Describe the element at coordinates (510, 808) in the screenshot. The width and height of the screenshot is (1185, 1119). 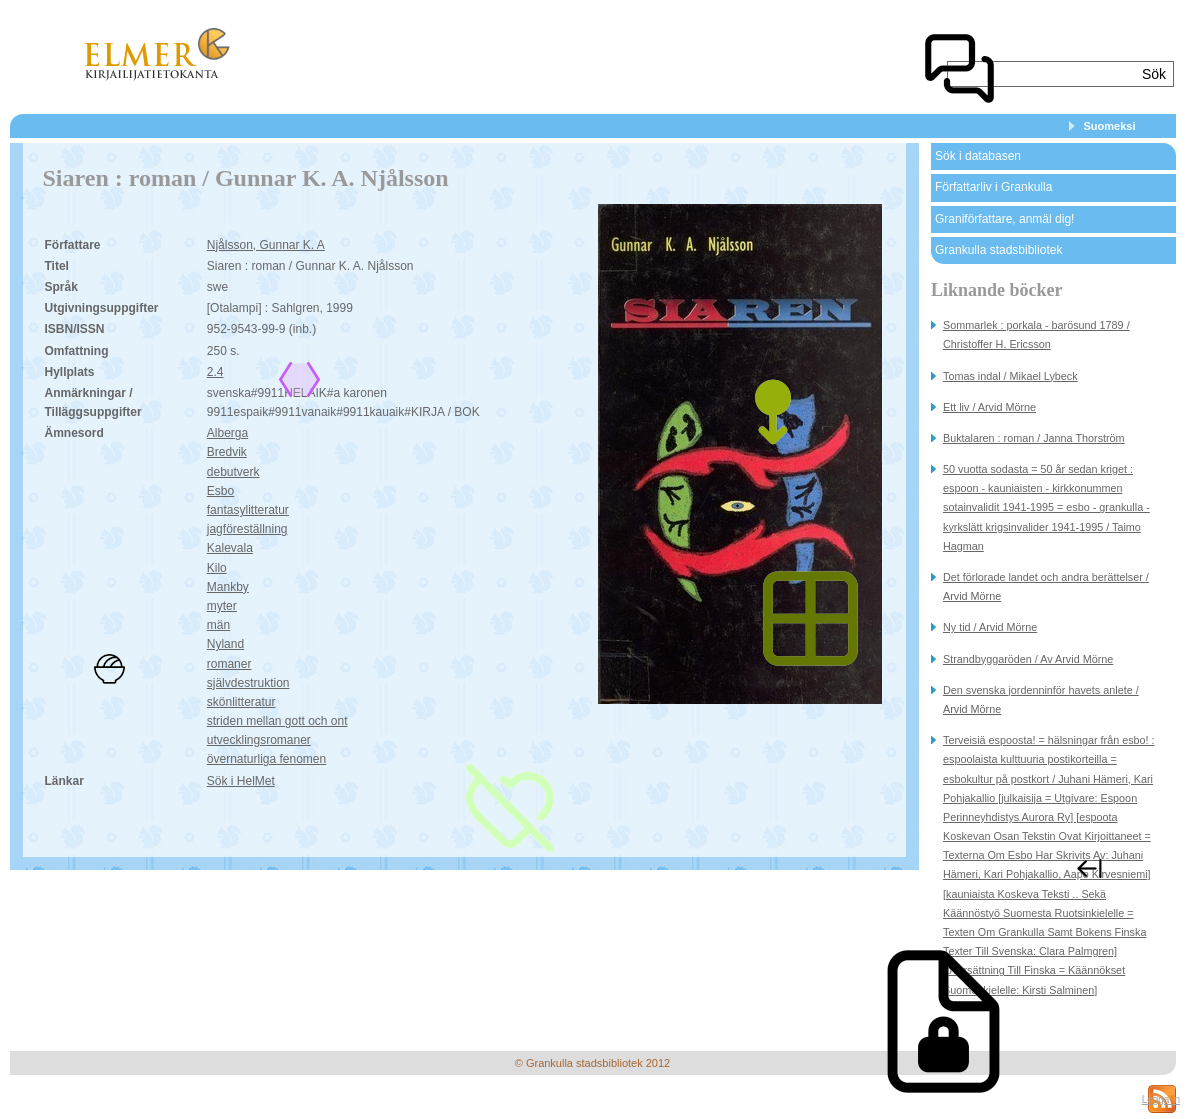
I see `remove from favorites` at that location.